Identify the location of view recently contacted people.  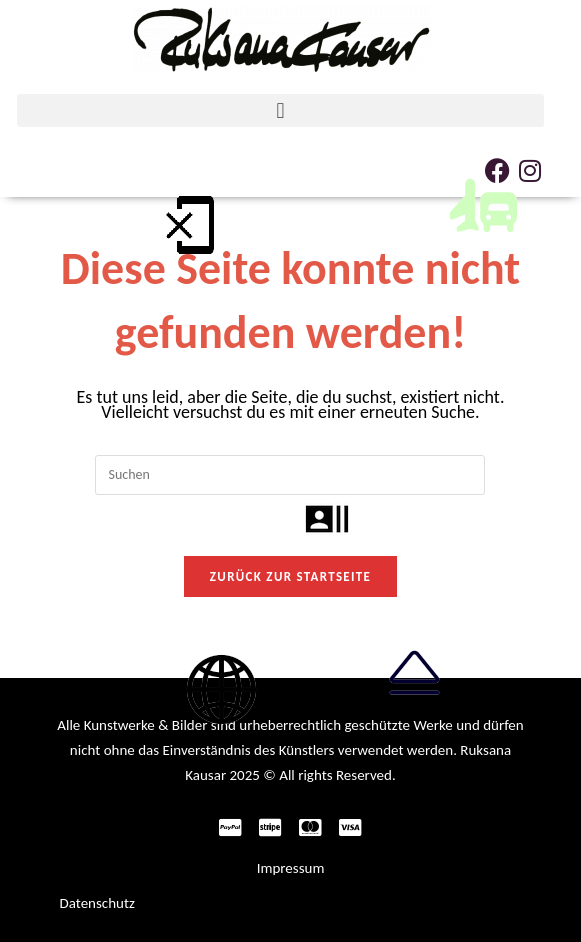
(327, 519).